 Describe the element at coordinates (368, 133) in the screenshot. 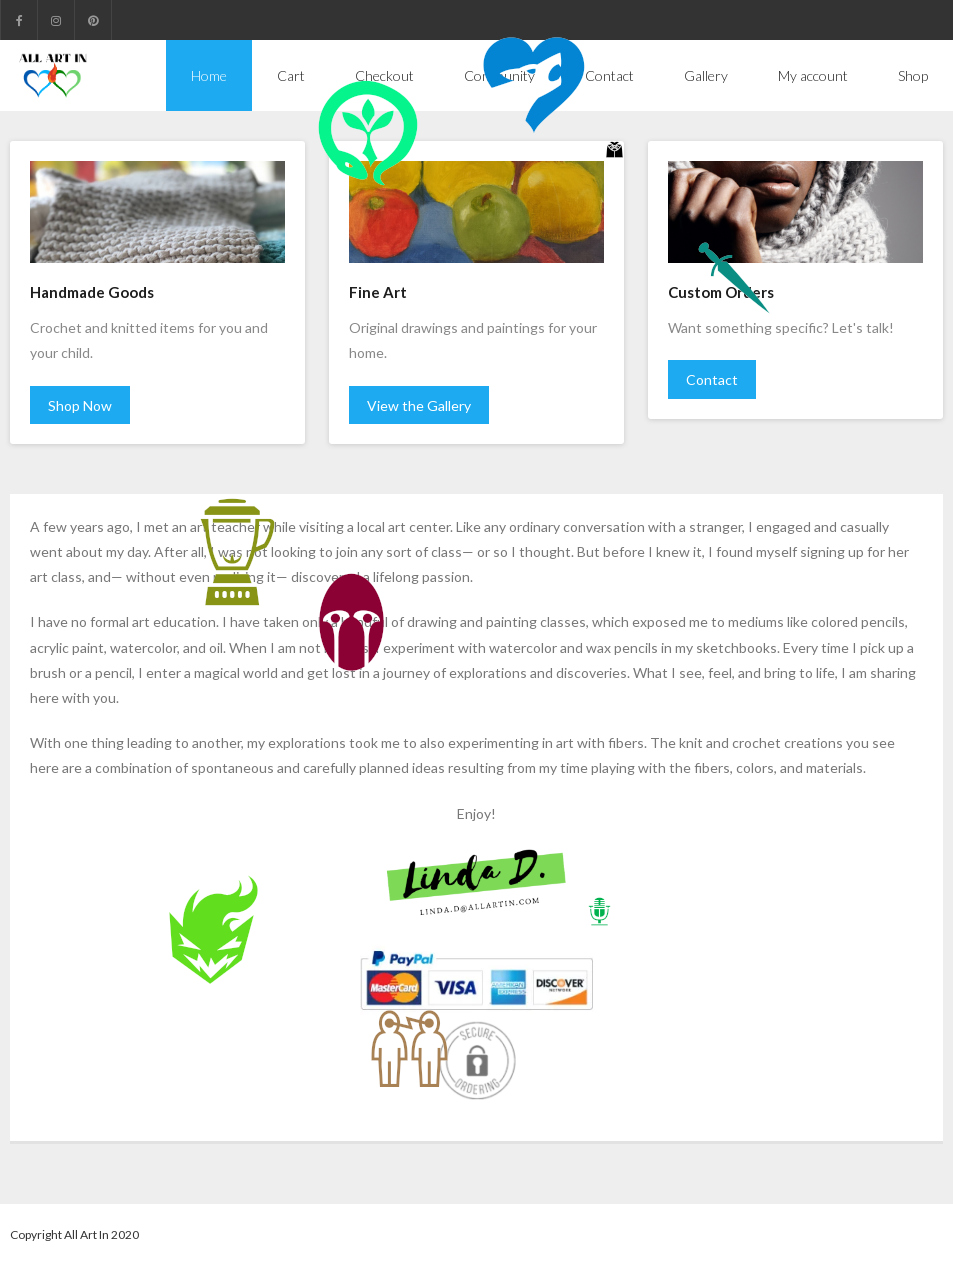

I see `browse plants and animals category` at that location.